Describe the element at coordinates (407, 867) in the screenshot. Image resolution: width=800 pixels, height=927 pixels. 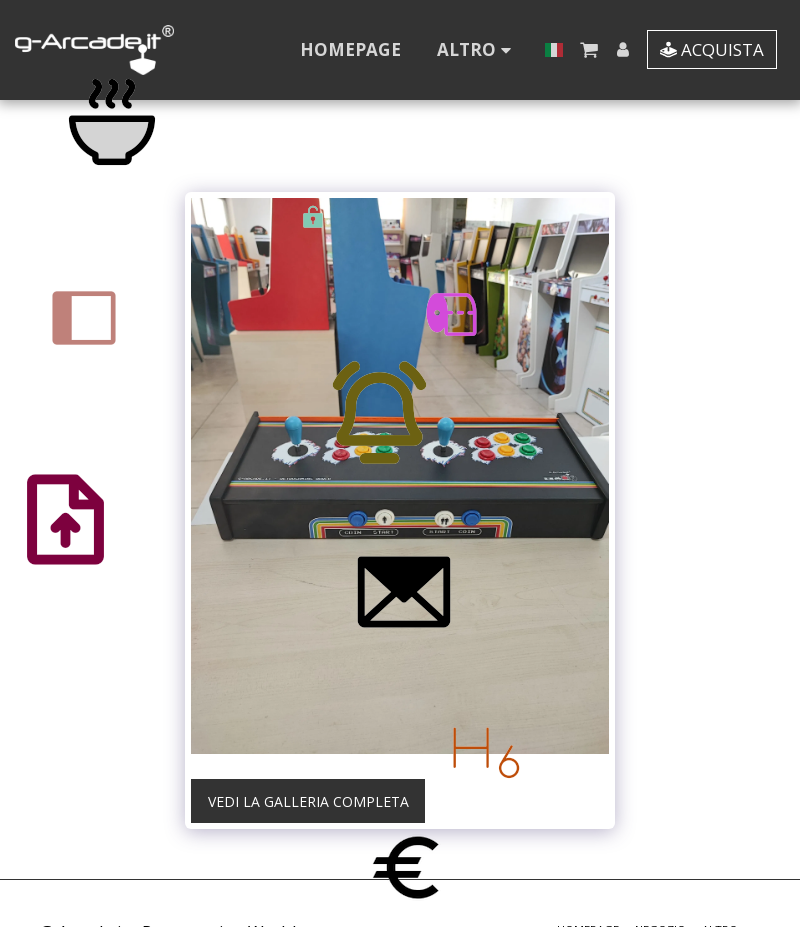
I see `view or manage euro currency settings` at that location.